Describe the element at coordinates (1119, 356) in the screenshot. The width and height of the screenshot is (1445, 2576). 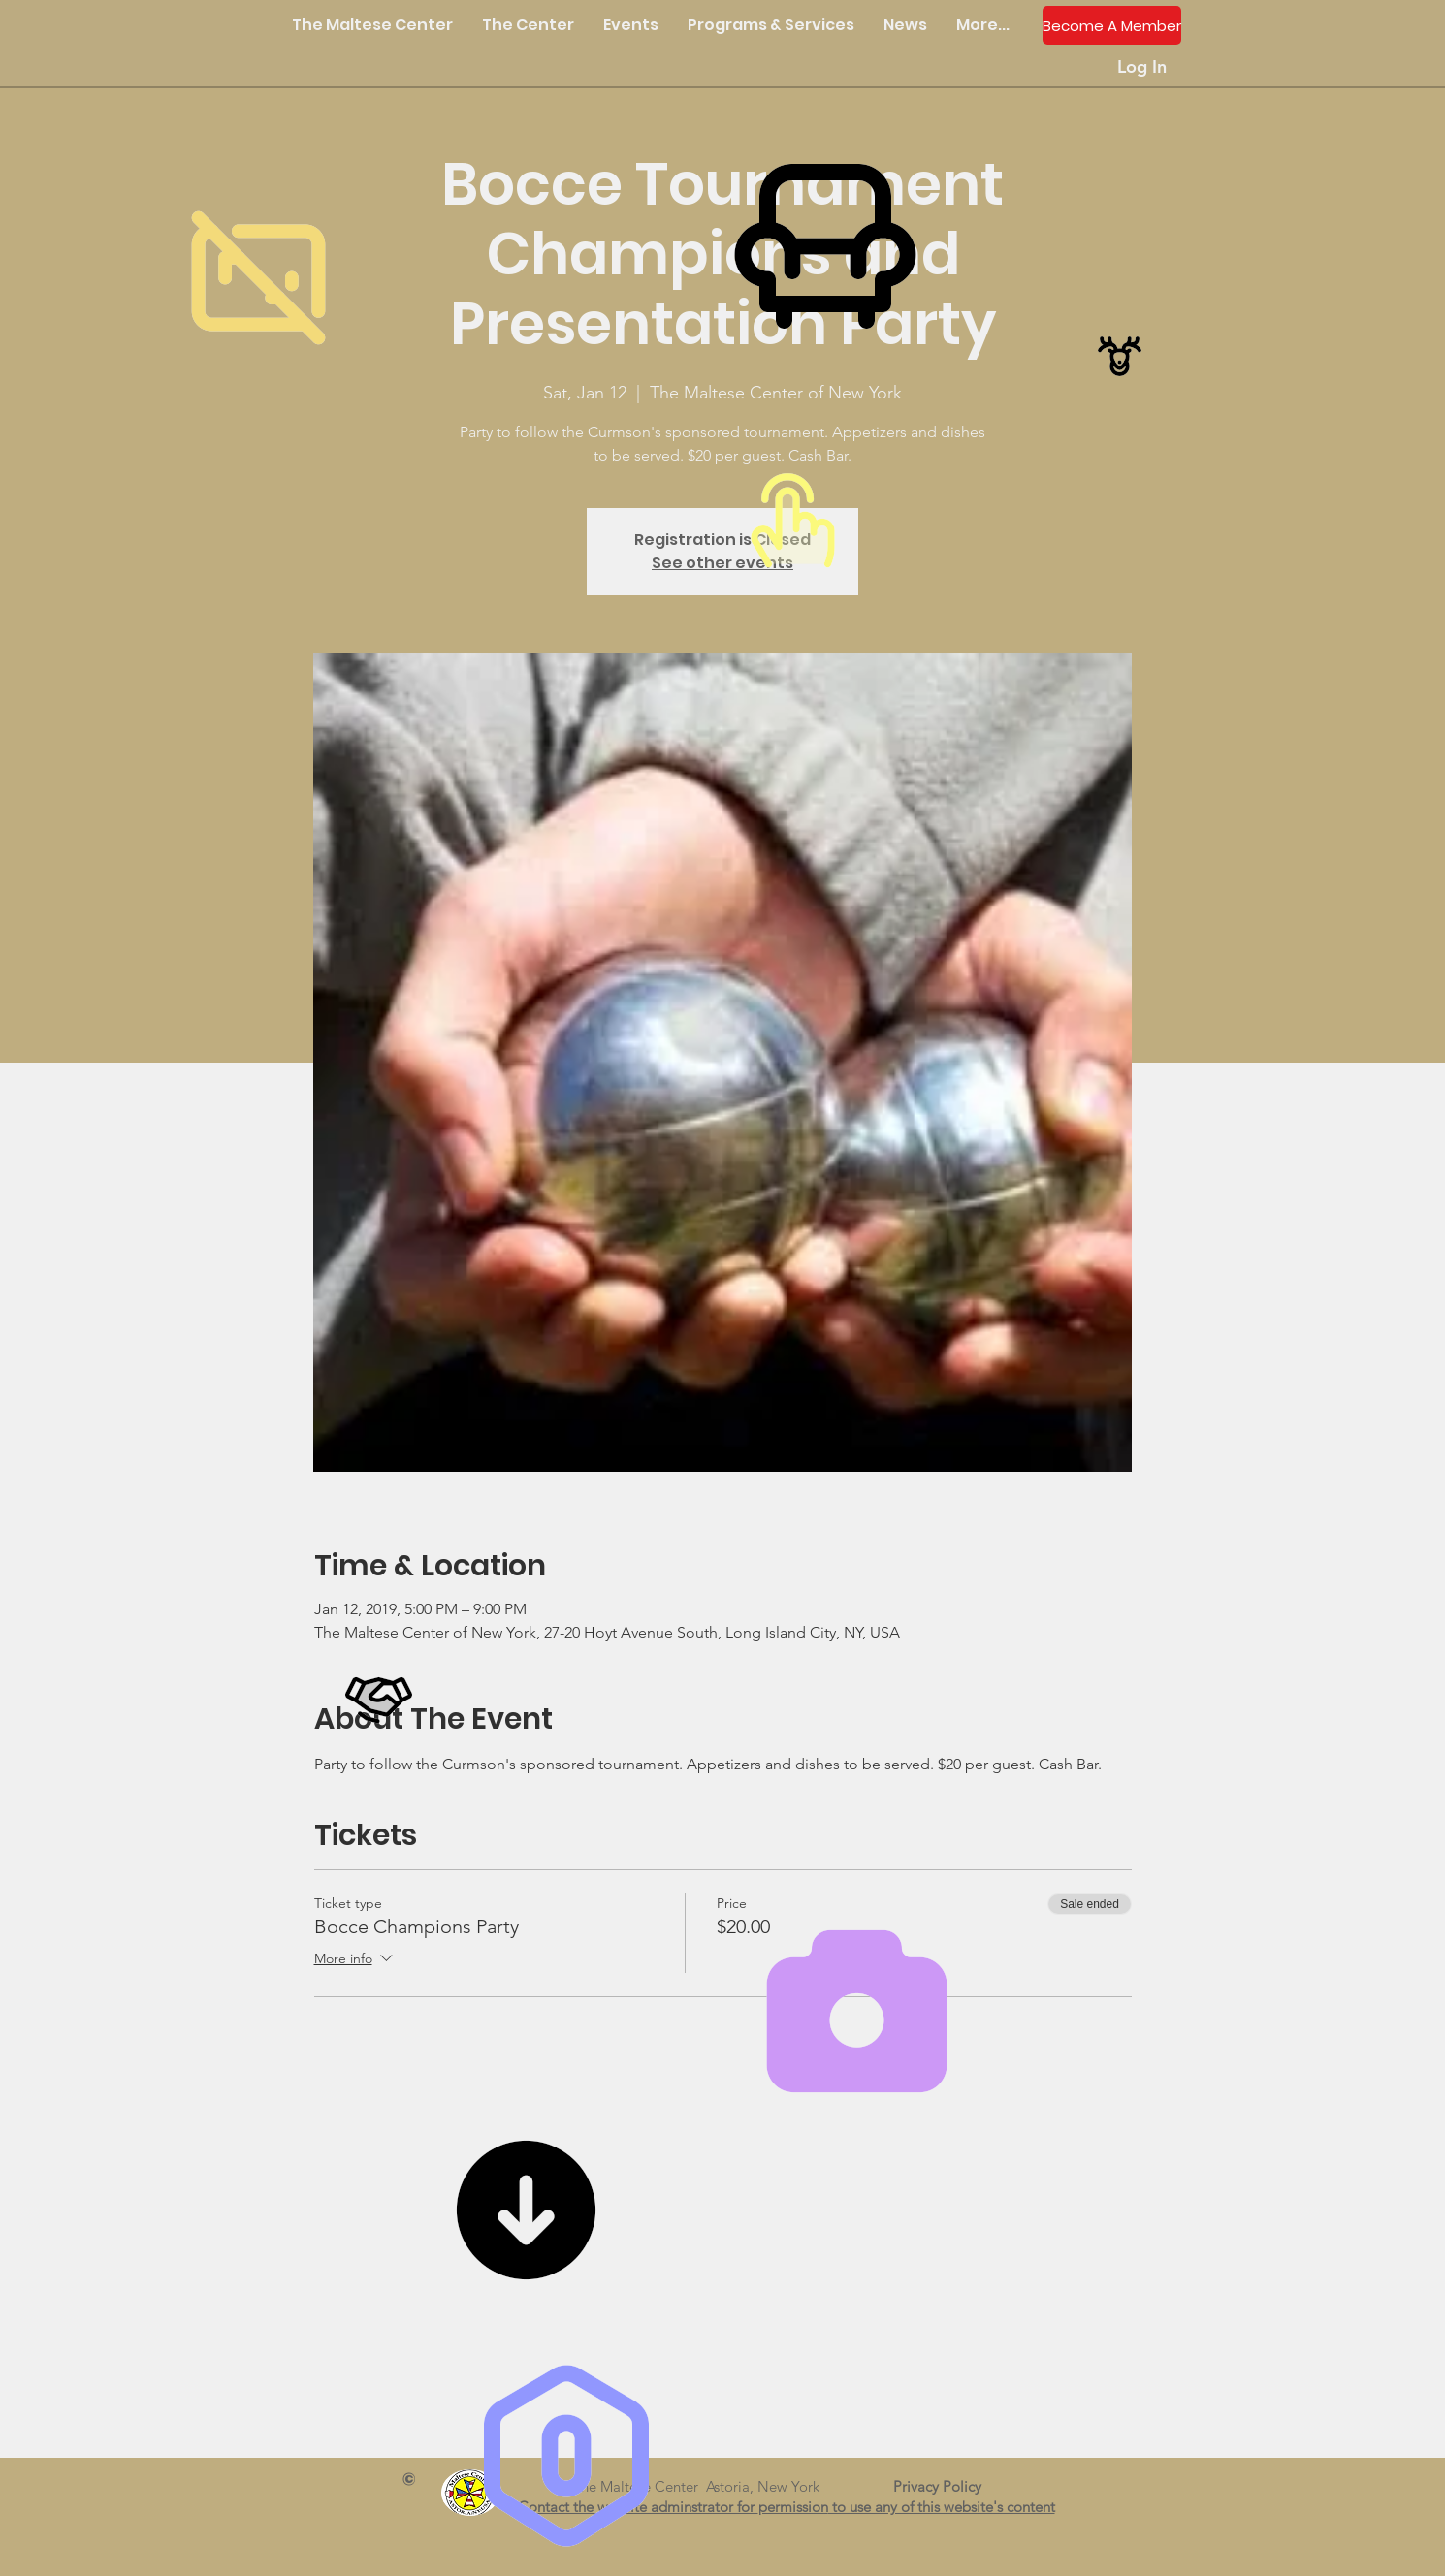
I see `wildlife or nature category` at that location.